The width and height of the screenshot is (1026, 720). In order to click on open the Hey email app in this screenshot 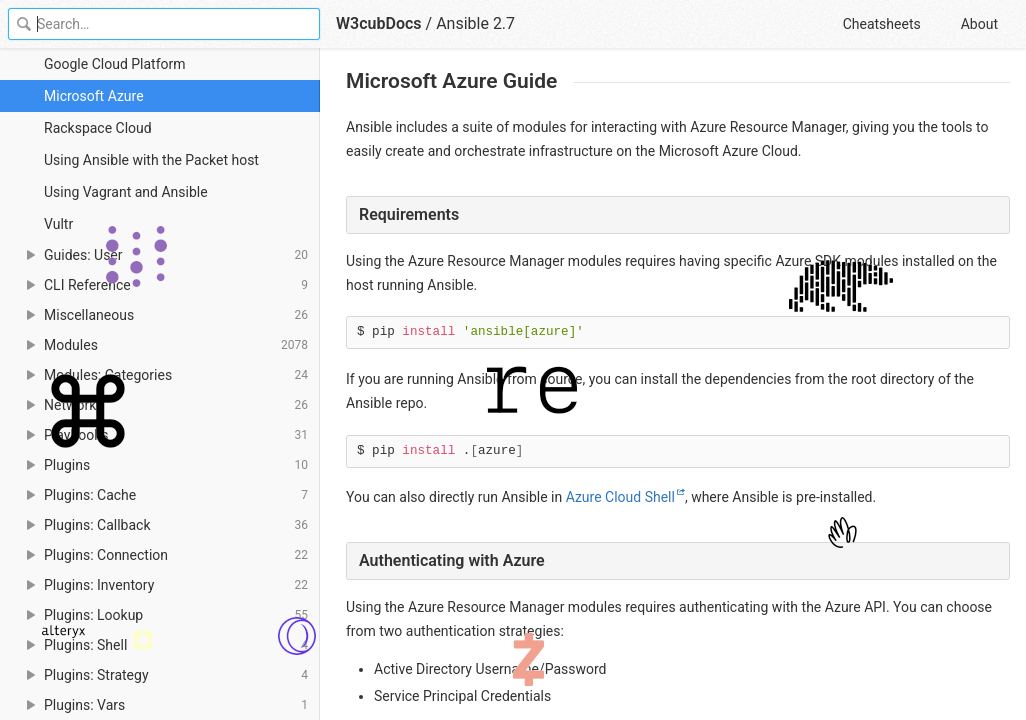, I will do `click(842, 532)`.